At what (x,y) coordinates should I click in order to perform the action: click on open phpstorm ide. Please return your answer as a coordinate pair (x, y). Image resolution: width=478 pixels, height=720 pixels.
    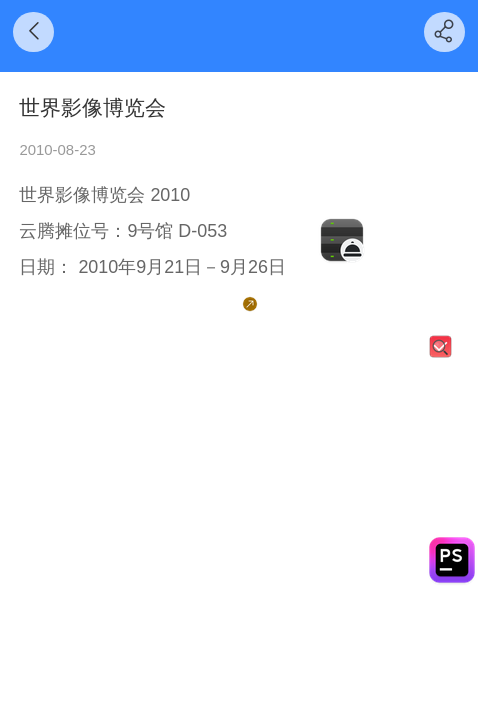
    Looking at the image, I should click on (452, 560).